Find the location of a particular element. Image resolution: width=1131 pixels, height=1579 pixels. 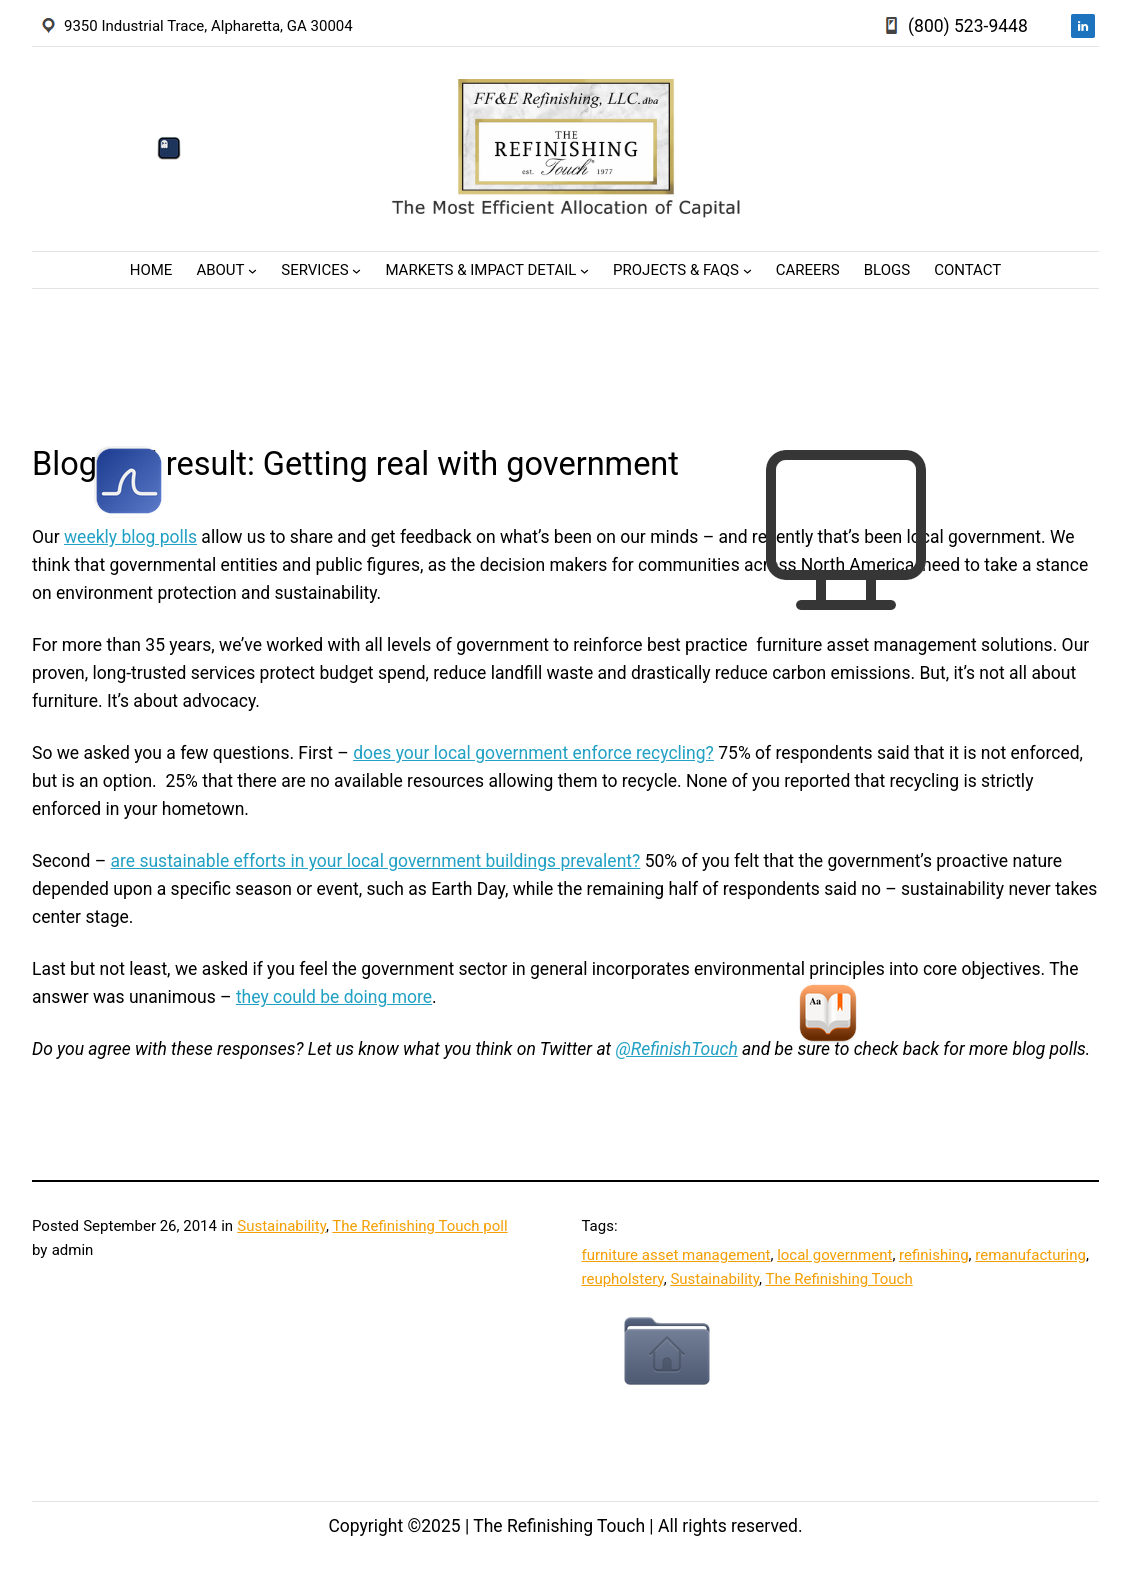

open your home folder is located at coordinates (667, 1351).